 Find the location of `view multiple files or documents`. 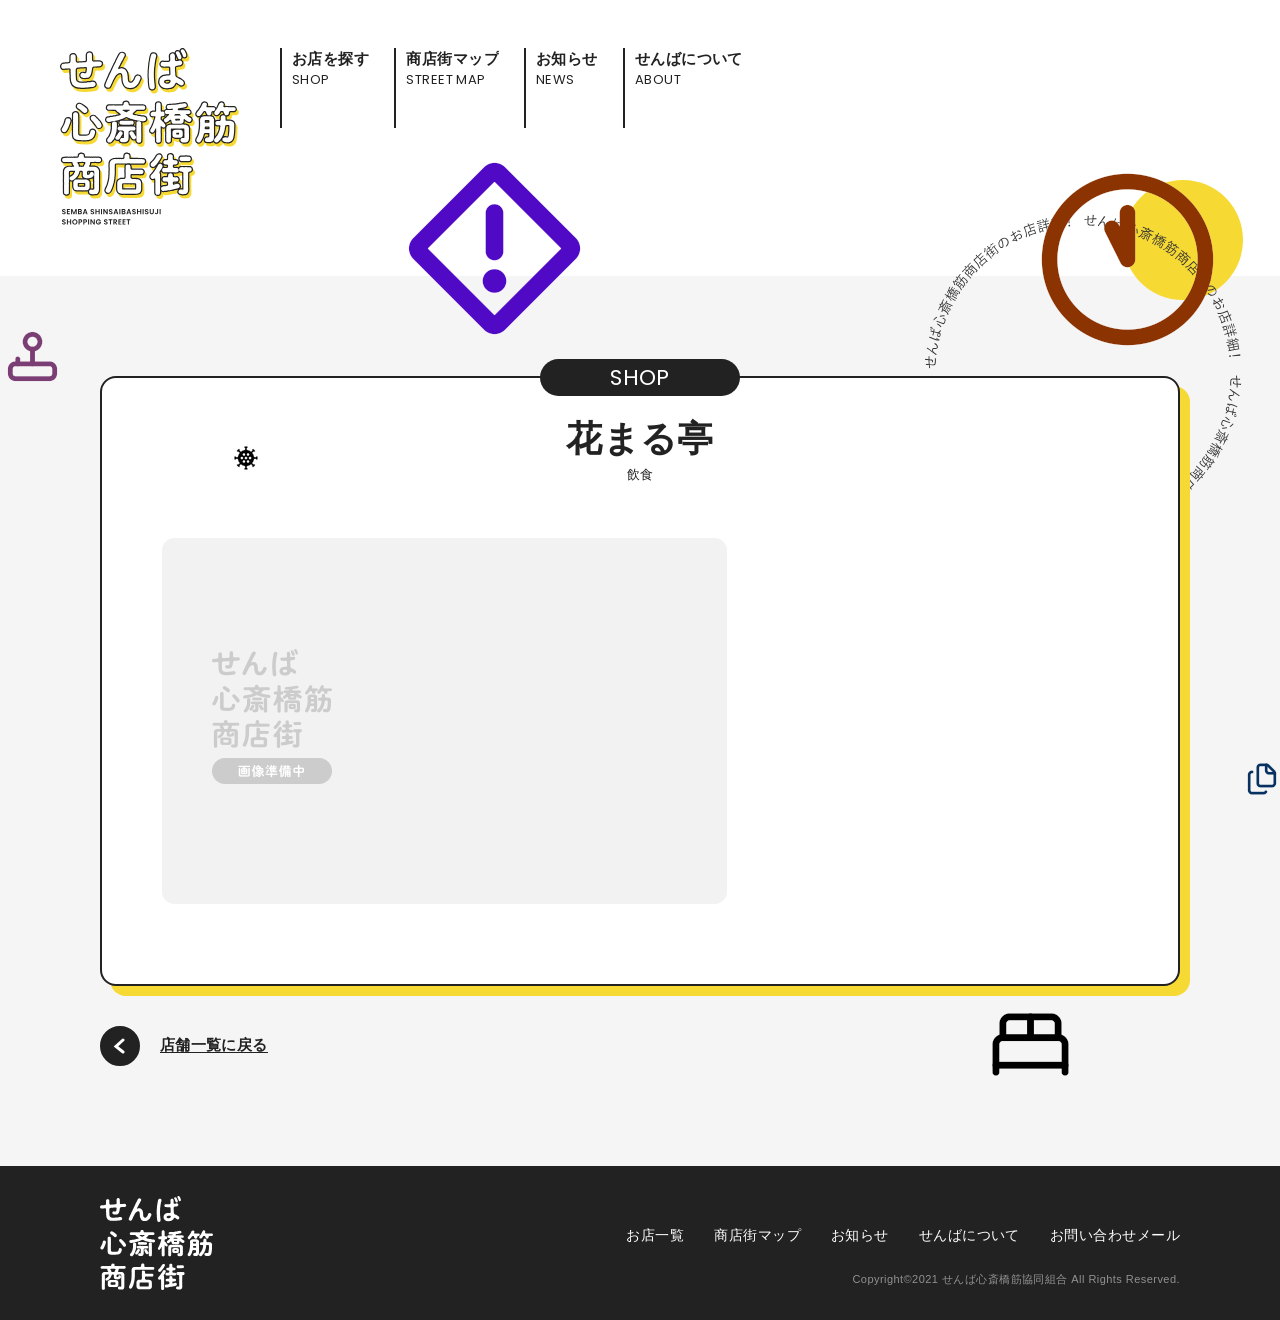

view multiple files or documents is located at coordinates (1262, 779).